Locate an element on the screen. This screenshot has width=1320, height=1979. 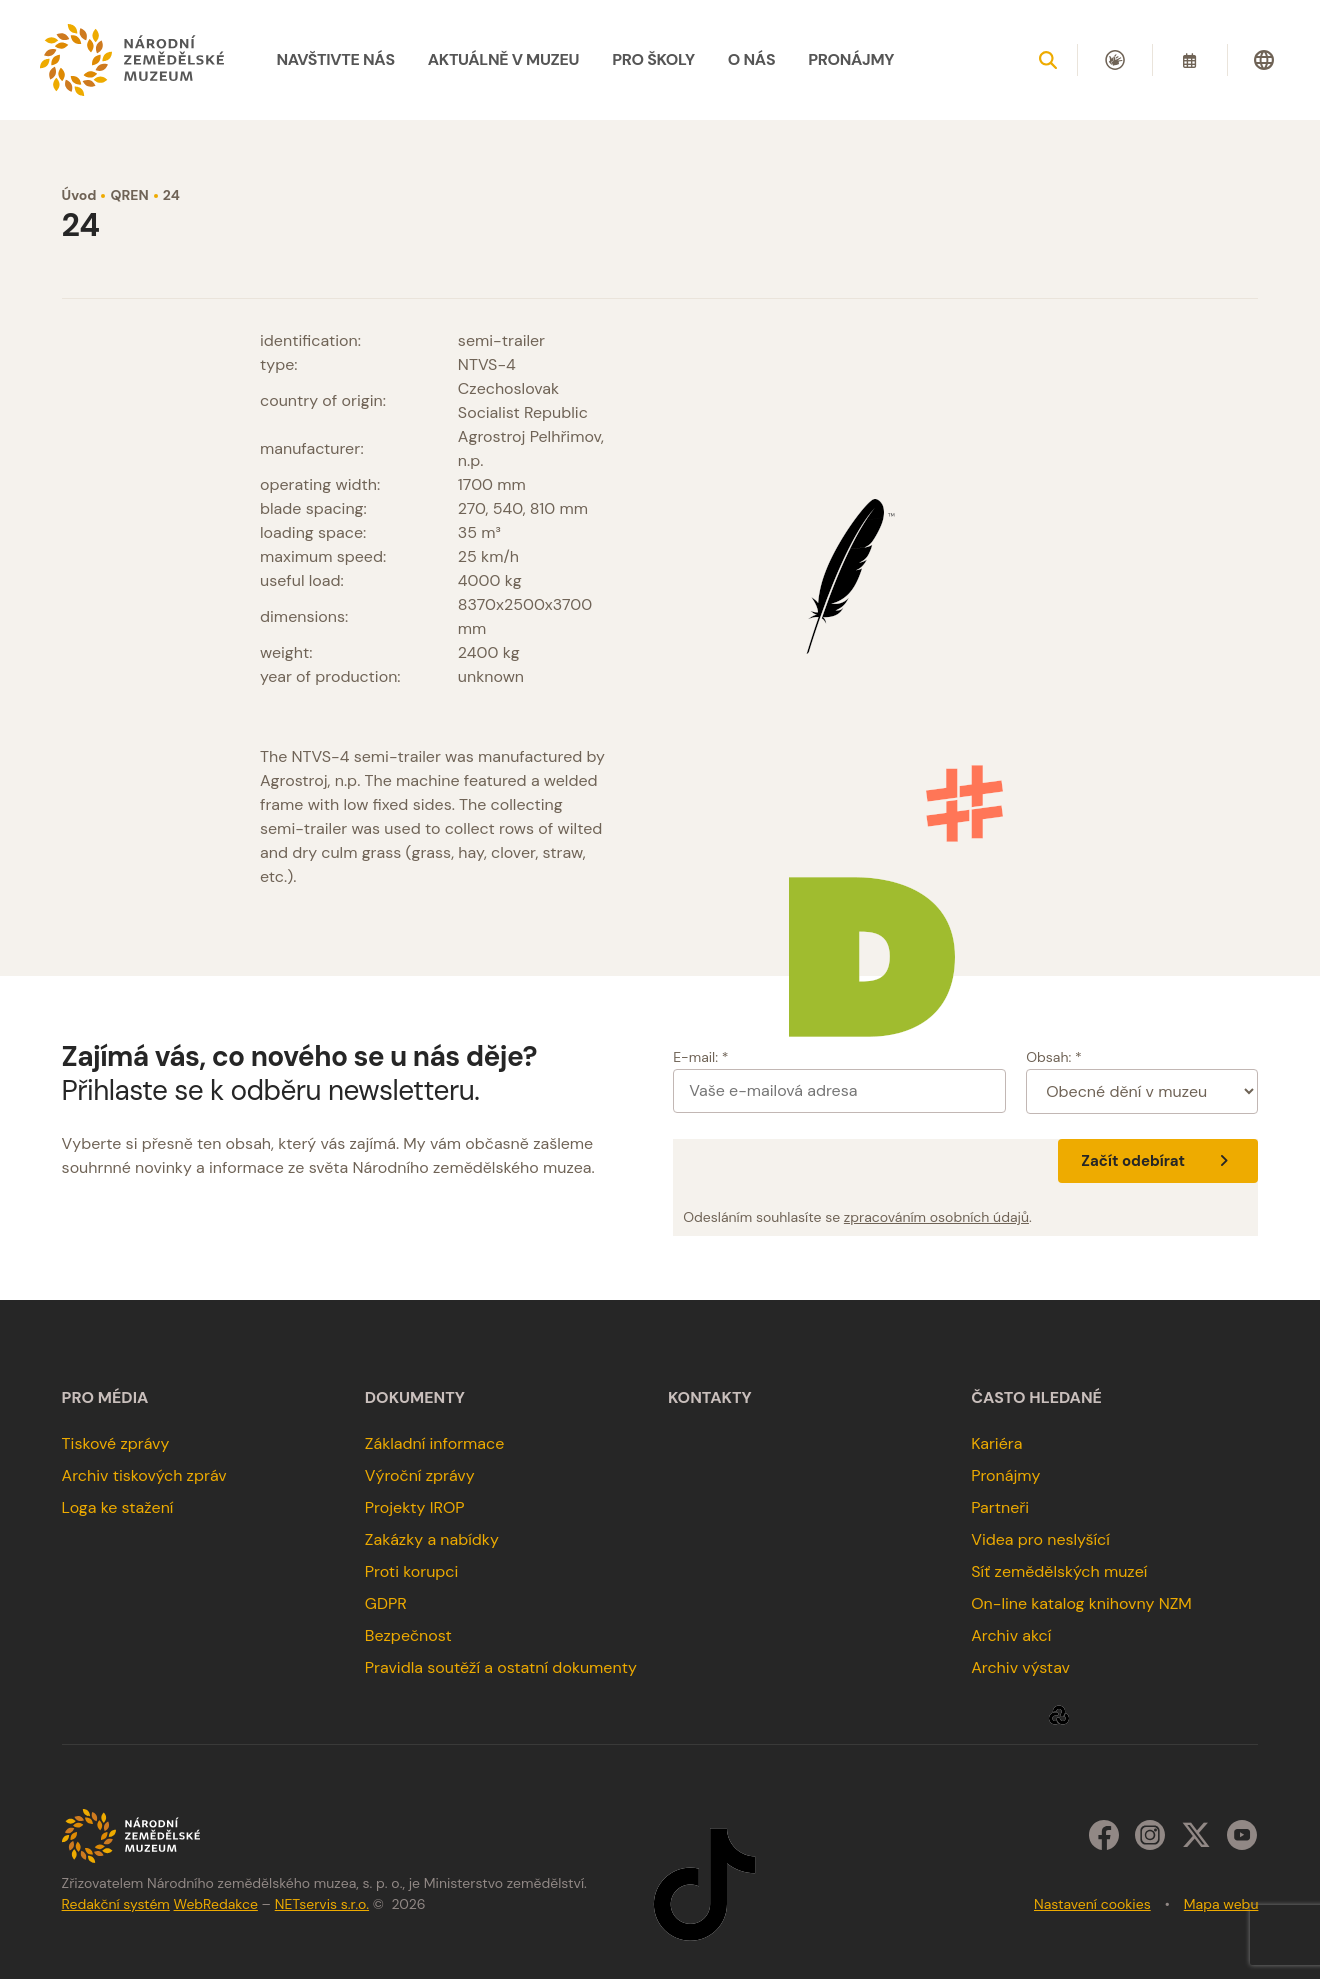
DMM.com logo is located at coordinates (872, 957).